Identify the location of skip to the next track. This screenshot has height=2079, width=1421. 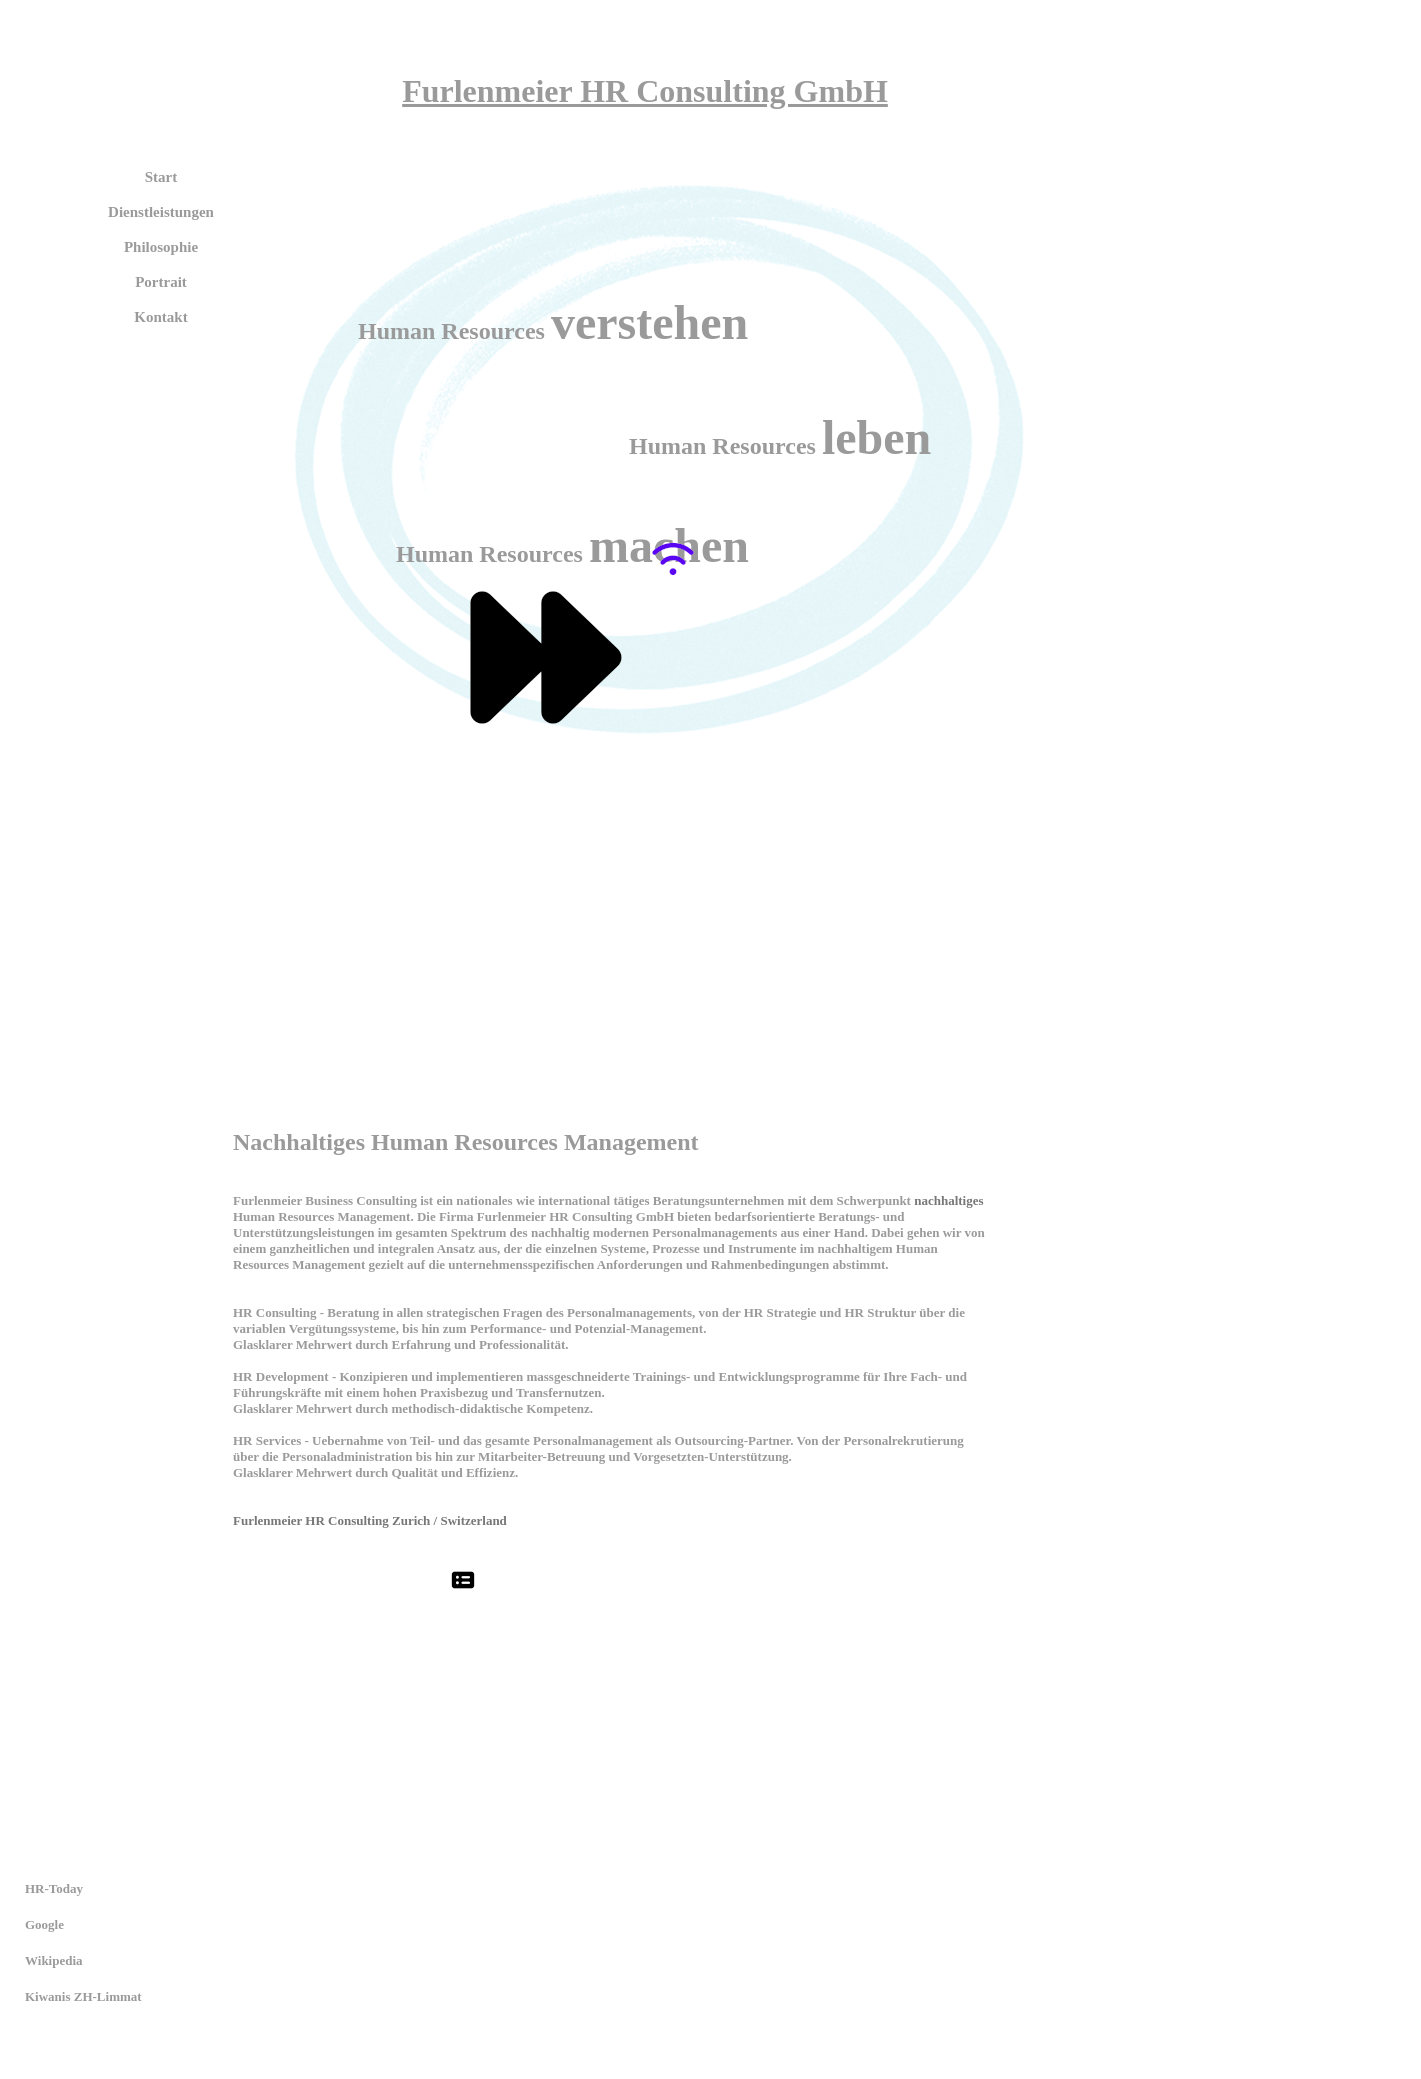
(536, 657).